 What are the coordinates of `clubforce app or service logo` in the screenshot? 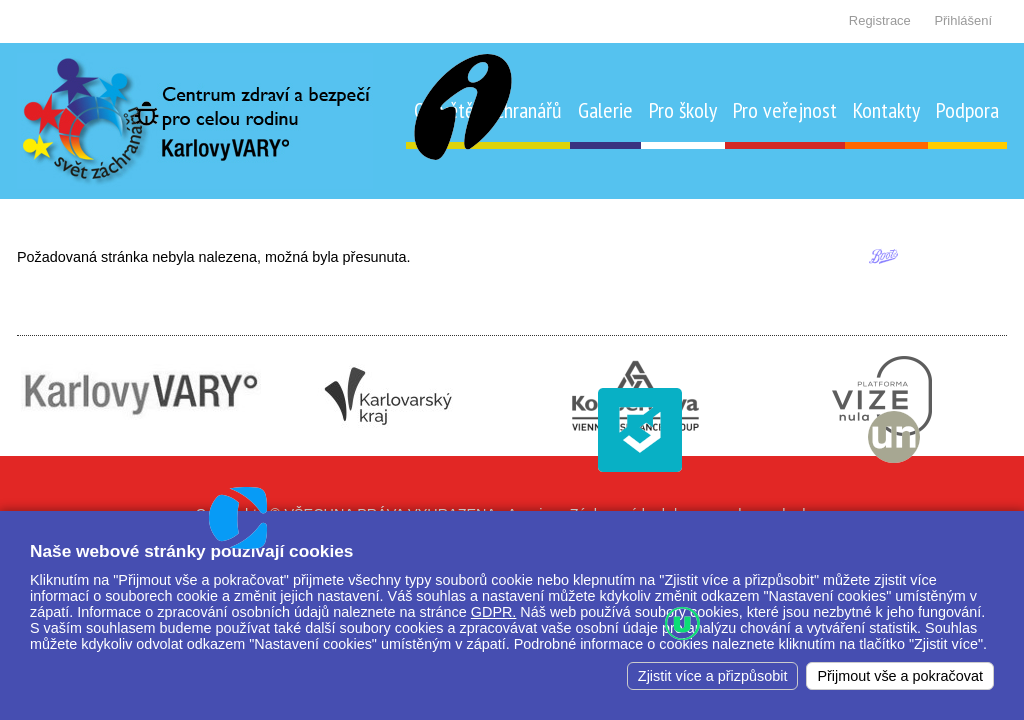 It's located at (640, 430).